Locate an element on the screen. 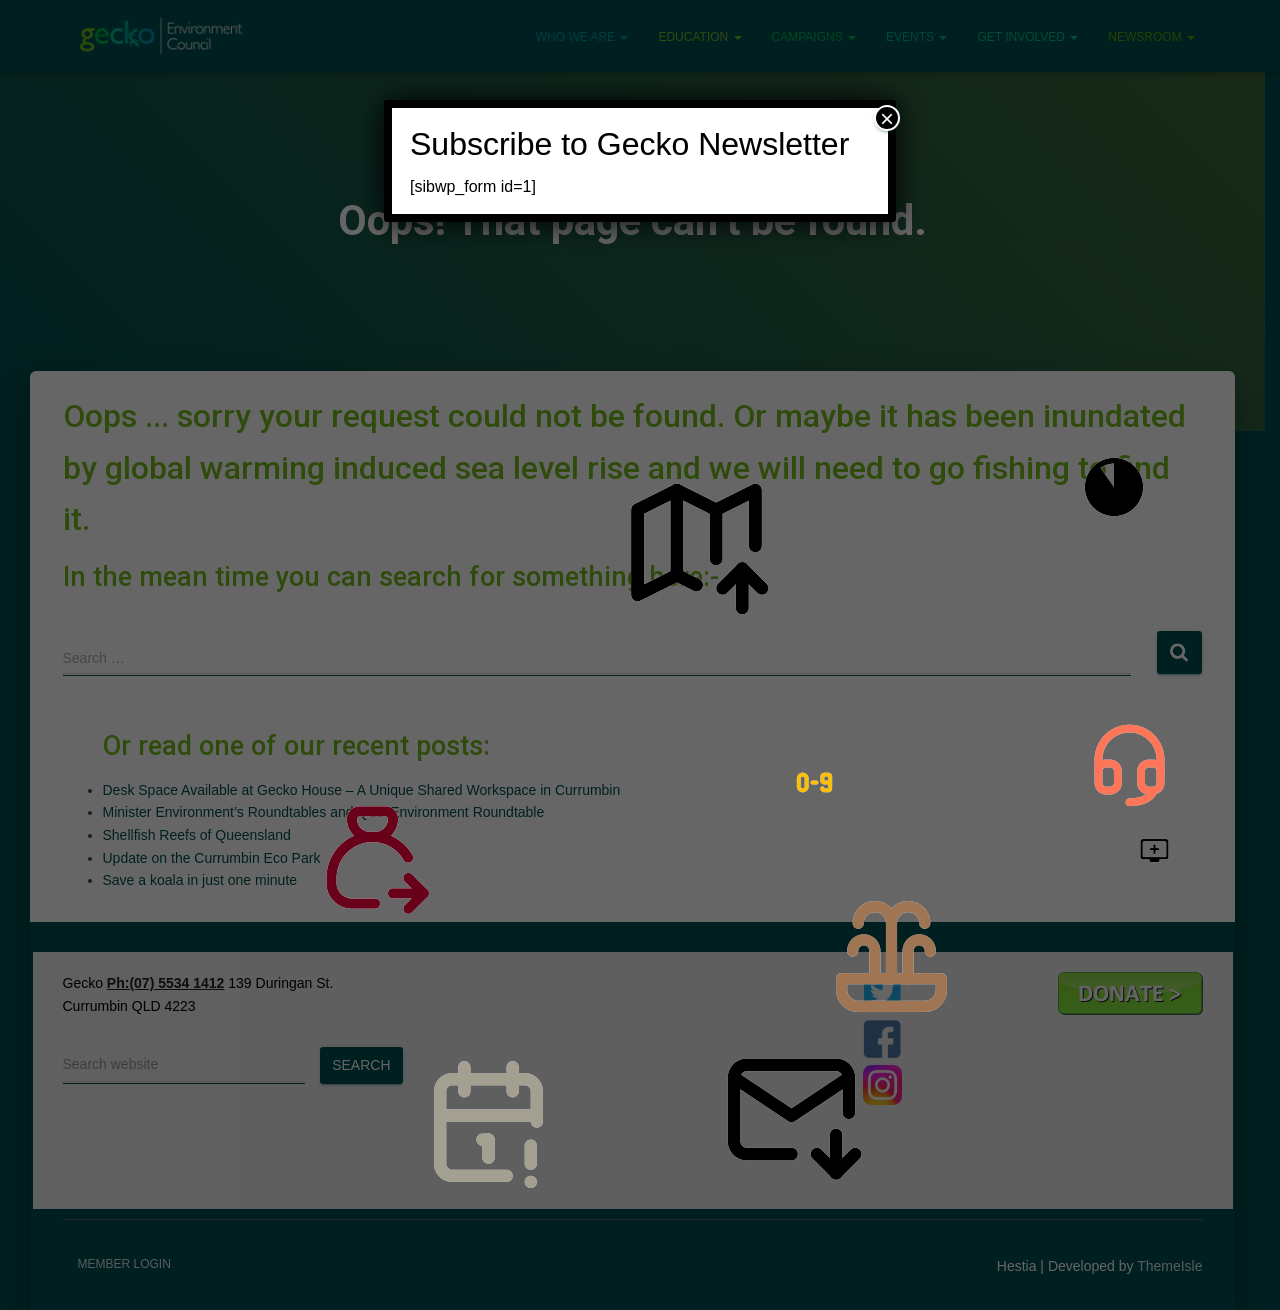 The image size is (1280, 1310). calendar event requiring attention is located at coordinates (488, 1121).